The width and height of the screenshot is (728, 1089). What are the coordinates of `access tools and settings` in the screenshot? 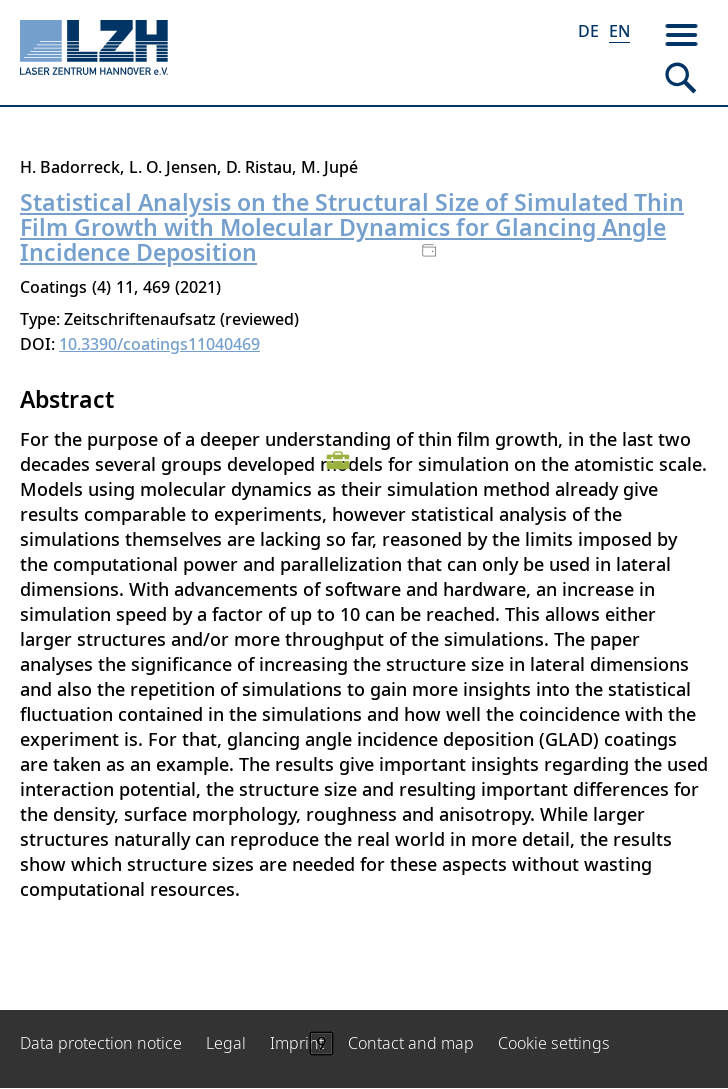 It's located at (338, 461).